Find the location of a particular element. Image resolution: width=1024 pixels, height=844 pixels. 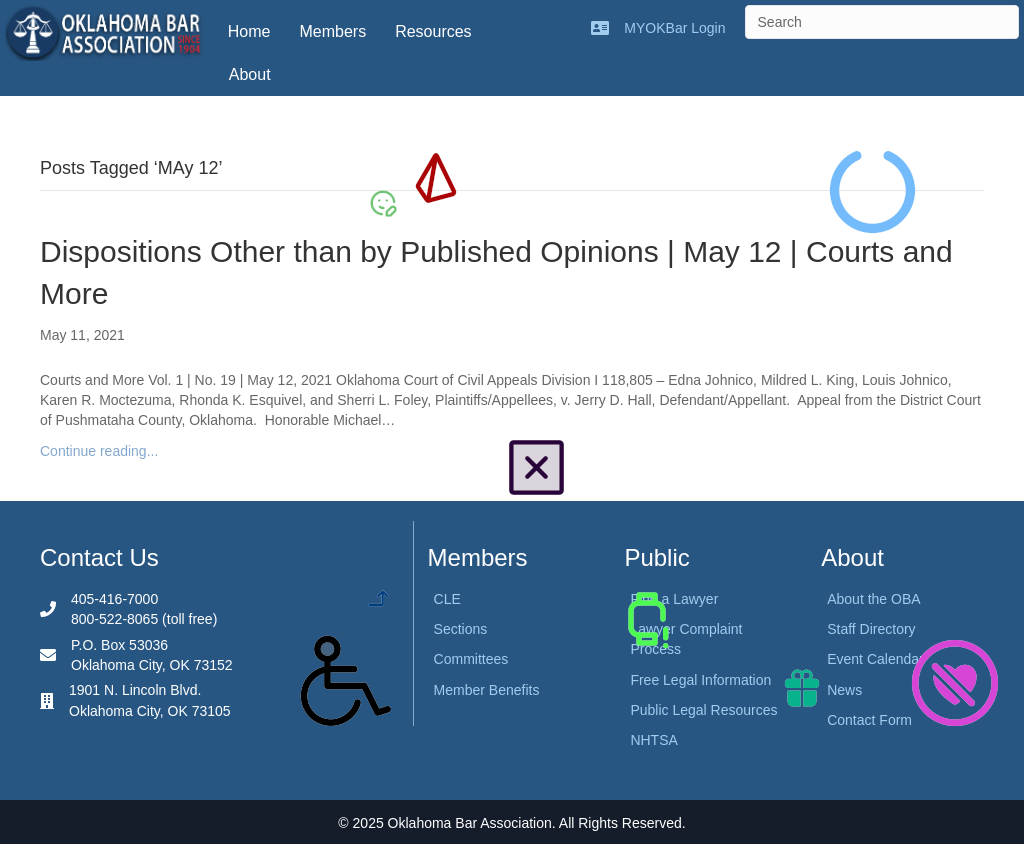

redirect or branch off to a new path is located at coordinates (379, 599).